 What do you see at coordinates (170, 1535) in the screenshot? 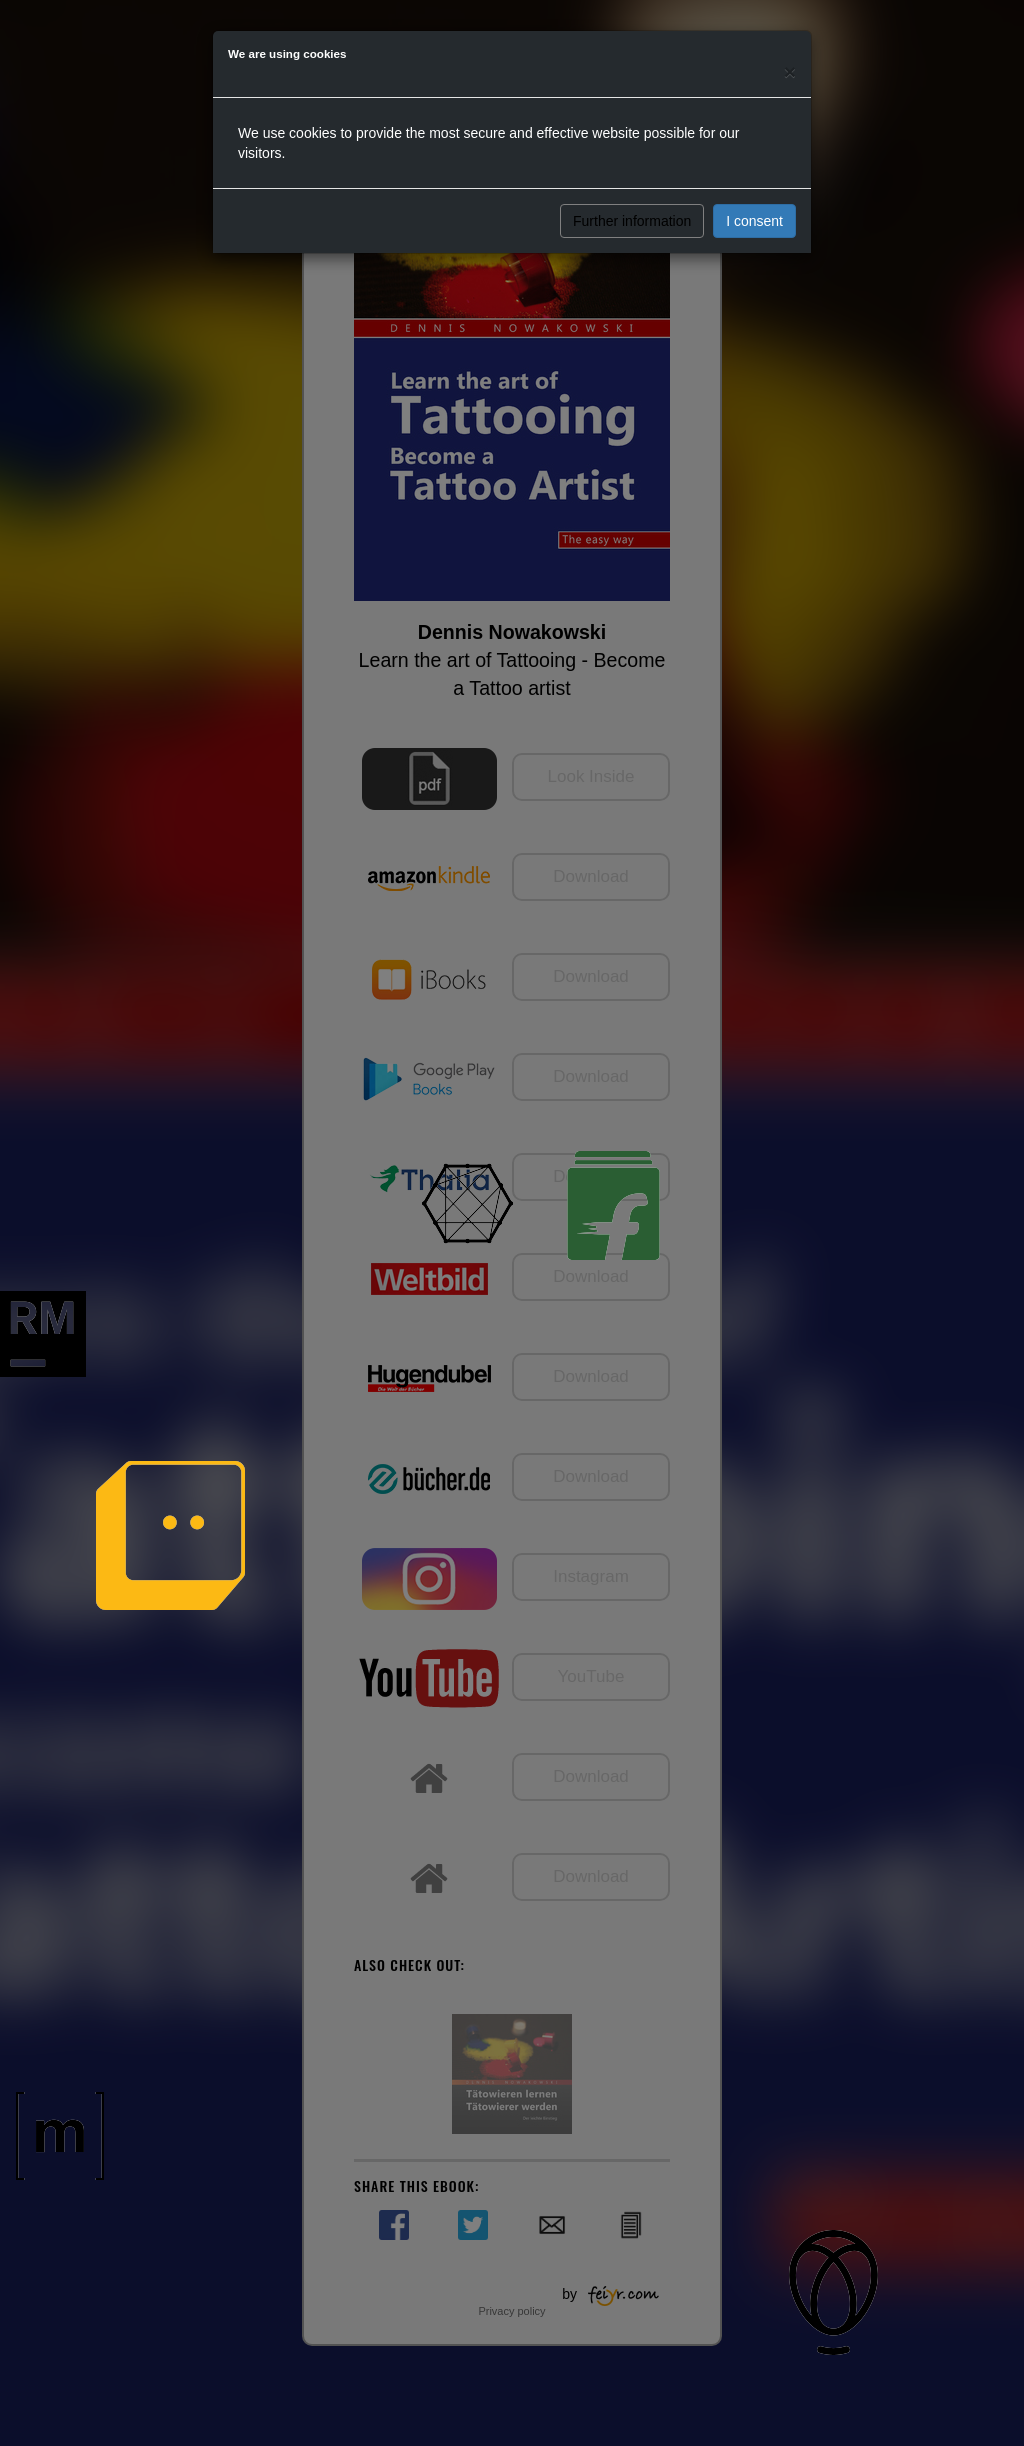
I see `BentoML platform logo` at bounding box center [170, 1535].